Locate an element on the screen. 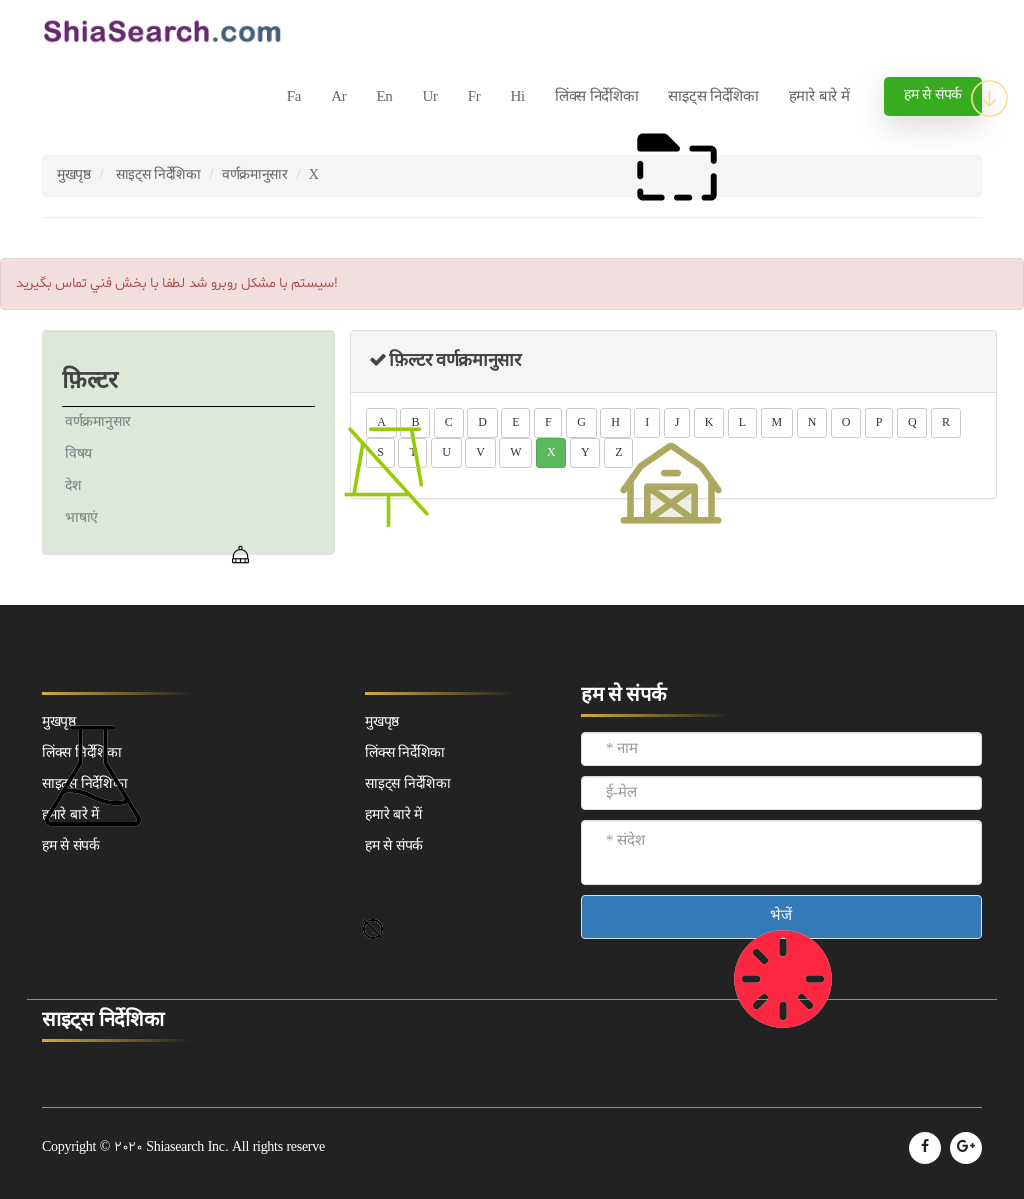  disable or mute alerts is located at coordinates (373, 929).